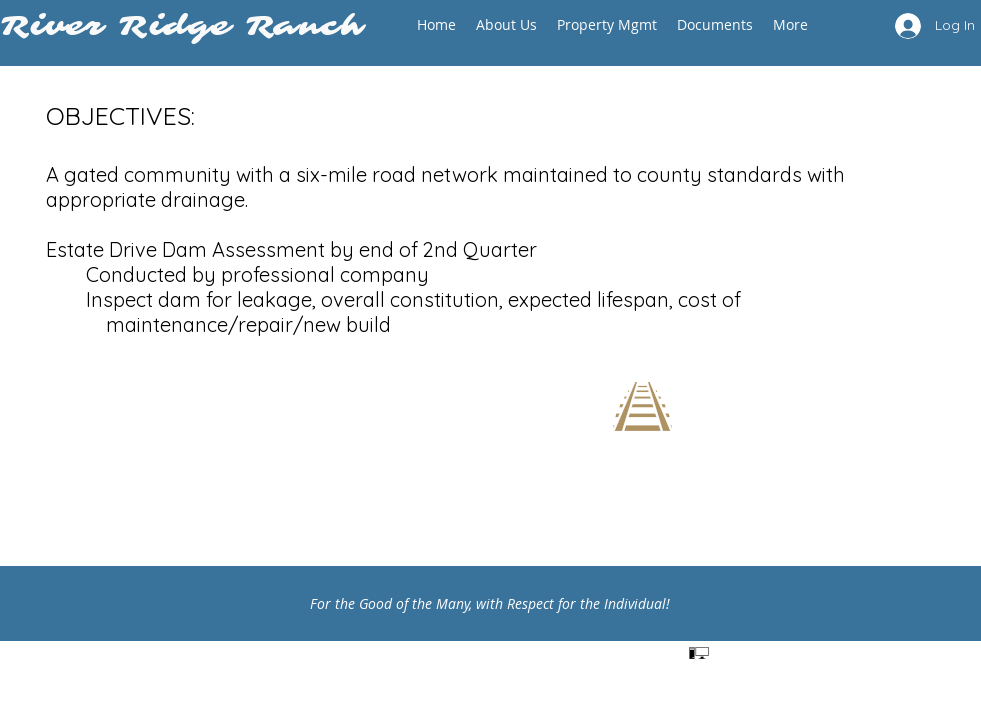 This screenshot has height=720, width=981. What do you see at coordinates (699, 653) in the screenshot?
I see `access desktop or PC gaming mode` at bounding box center [699, 653].